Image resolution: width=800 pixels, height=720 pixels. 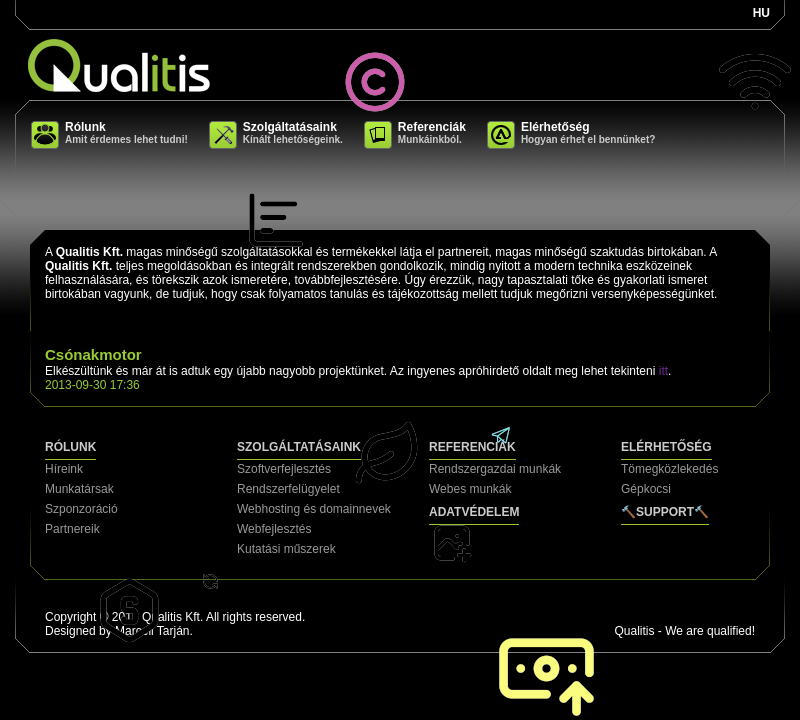 What do you see at coordinates (452, 543) in the screenshot?
I see `add a new photo` at bounding box center [452, 543].